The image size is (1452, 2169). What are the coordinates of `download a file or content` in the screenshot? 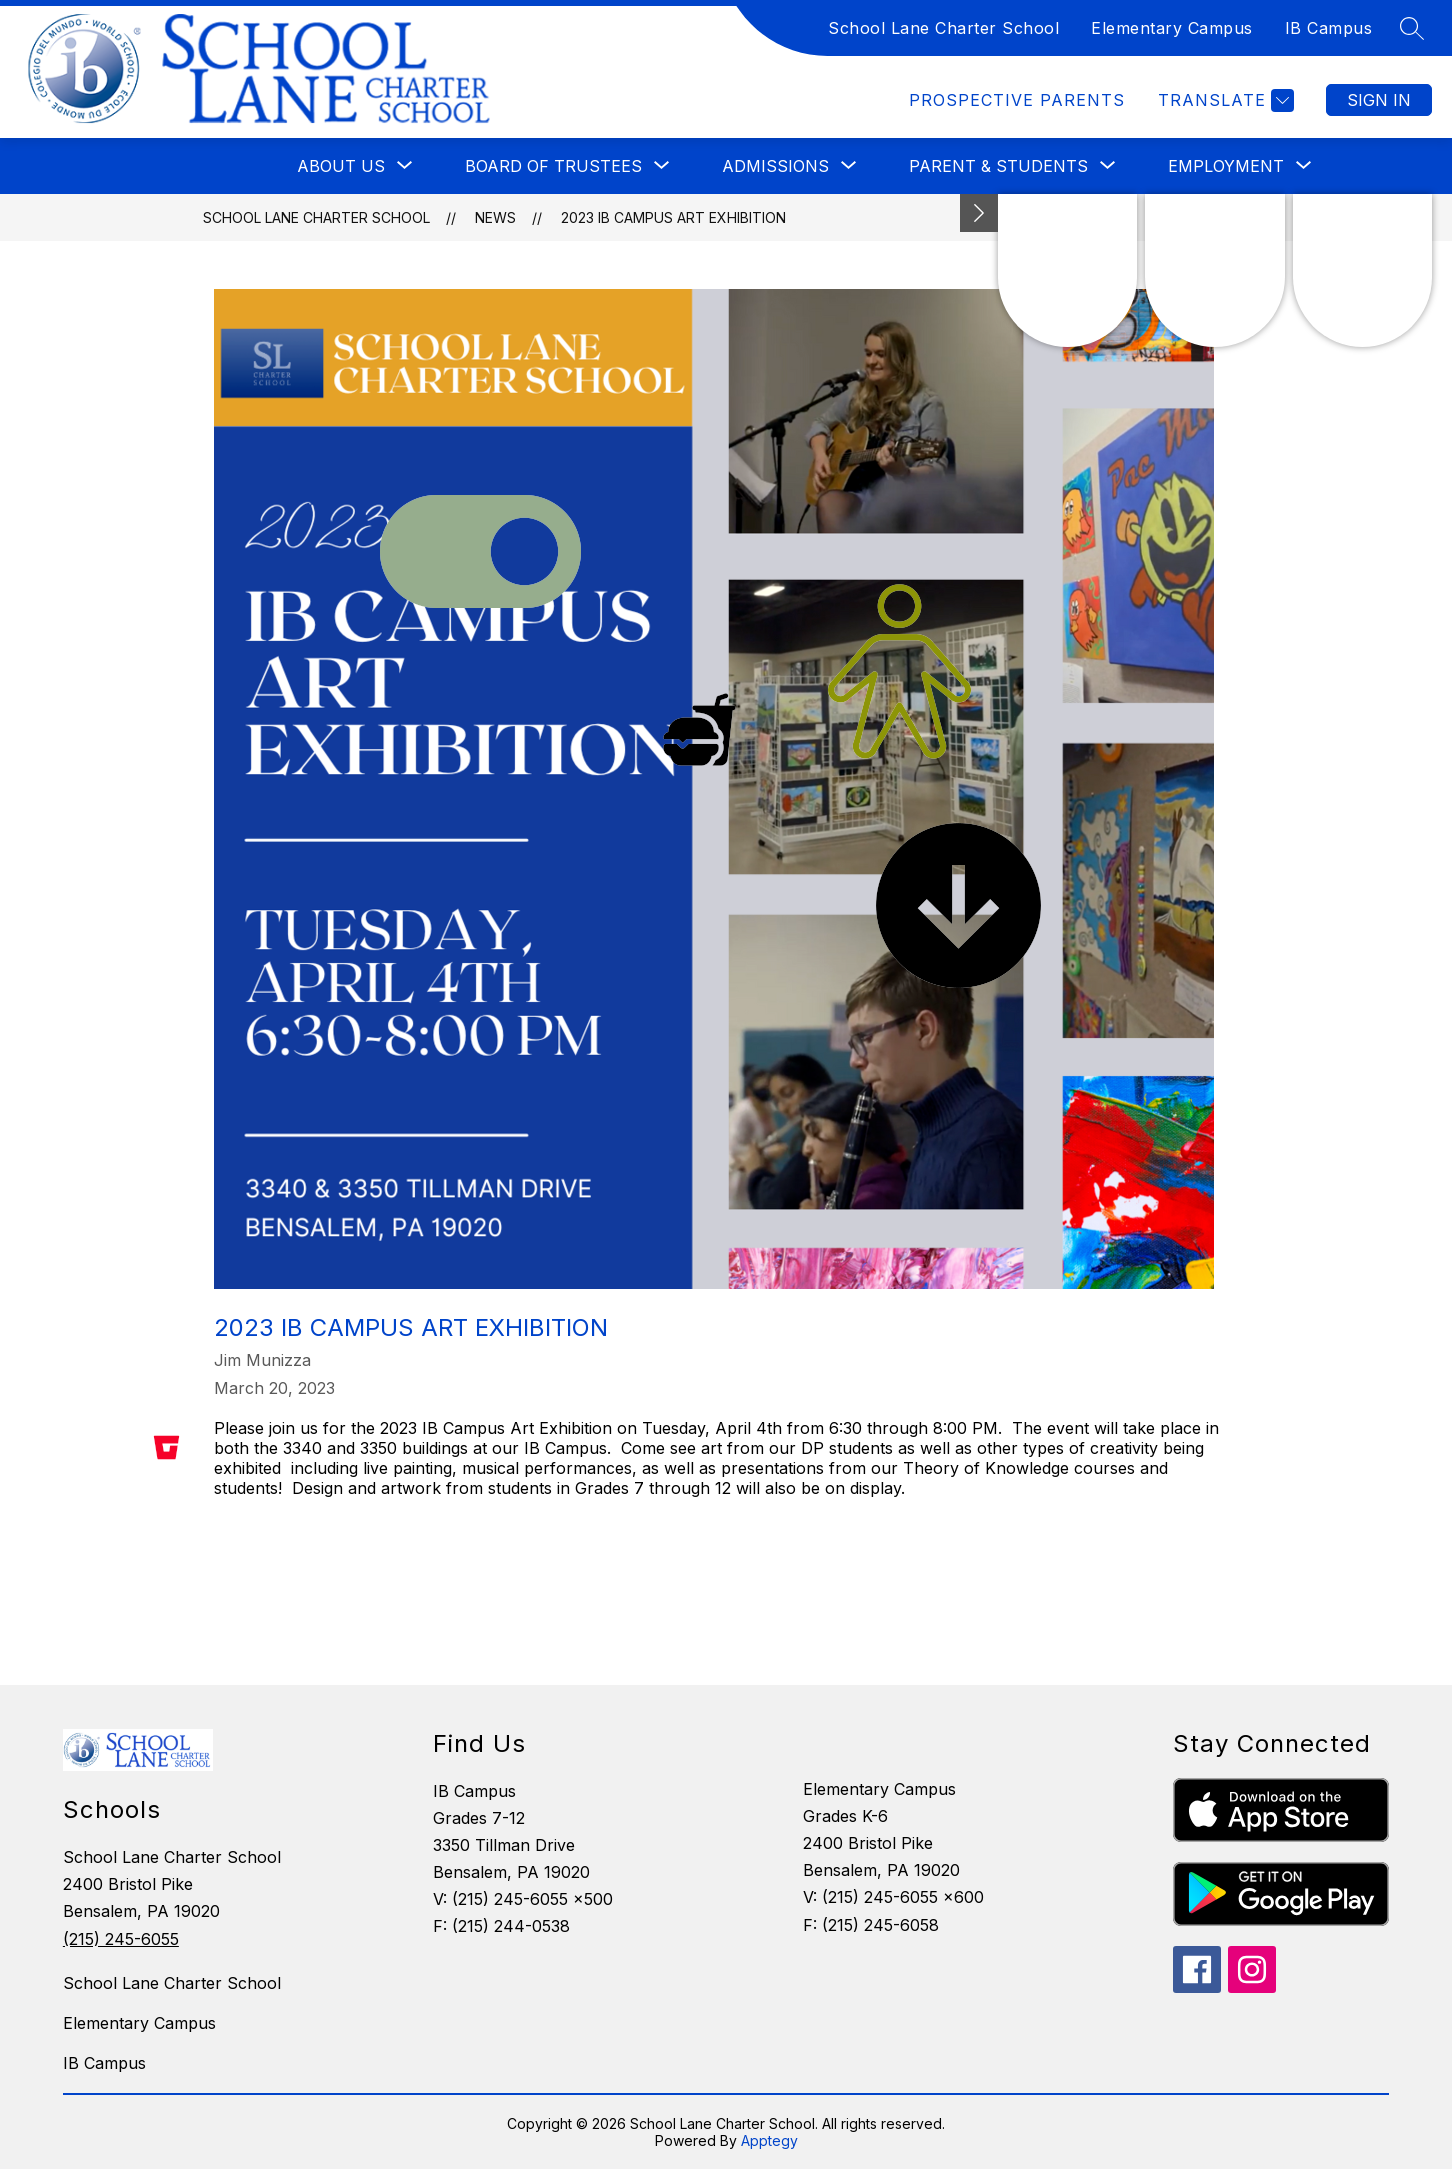 It's located at (958, 905).